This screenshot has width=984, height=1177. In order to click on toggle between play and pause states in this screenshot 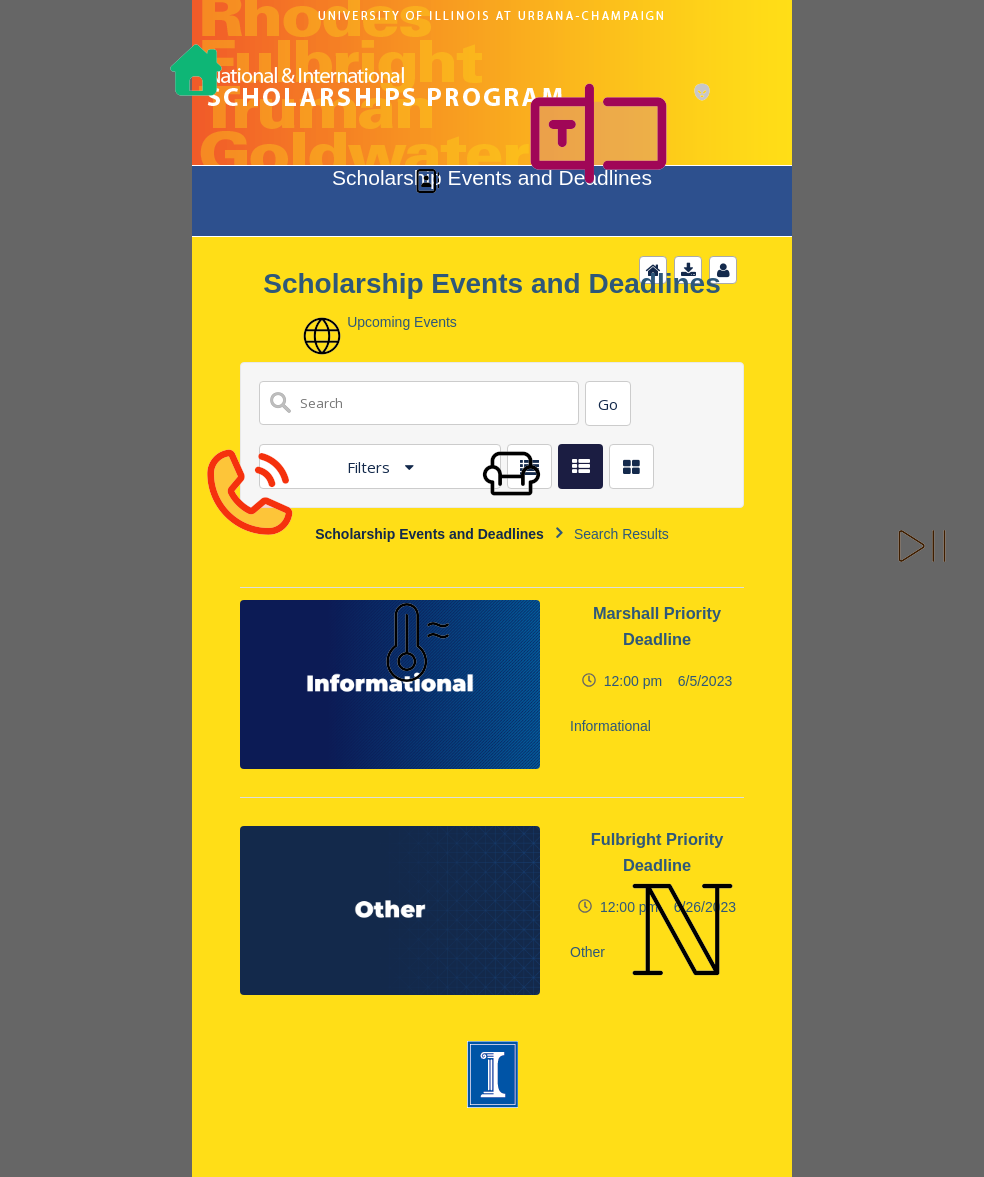, I will do `click(922, 546)`.